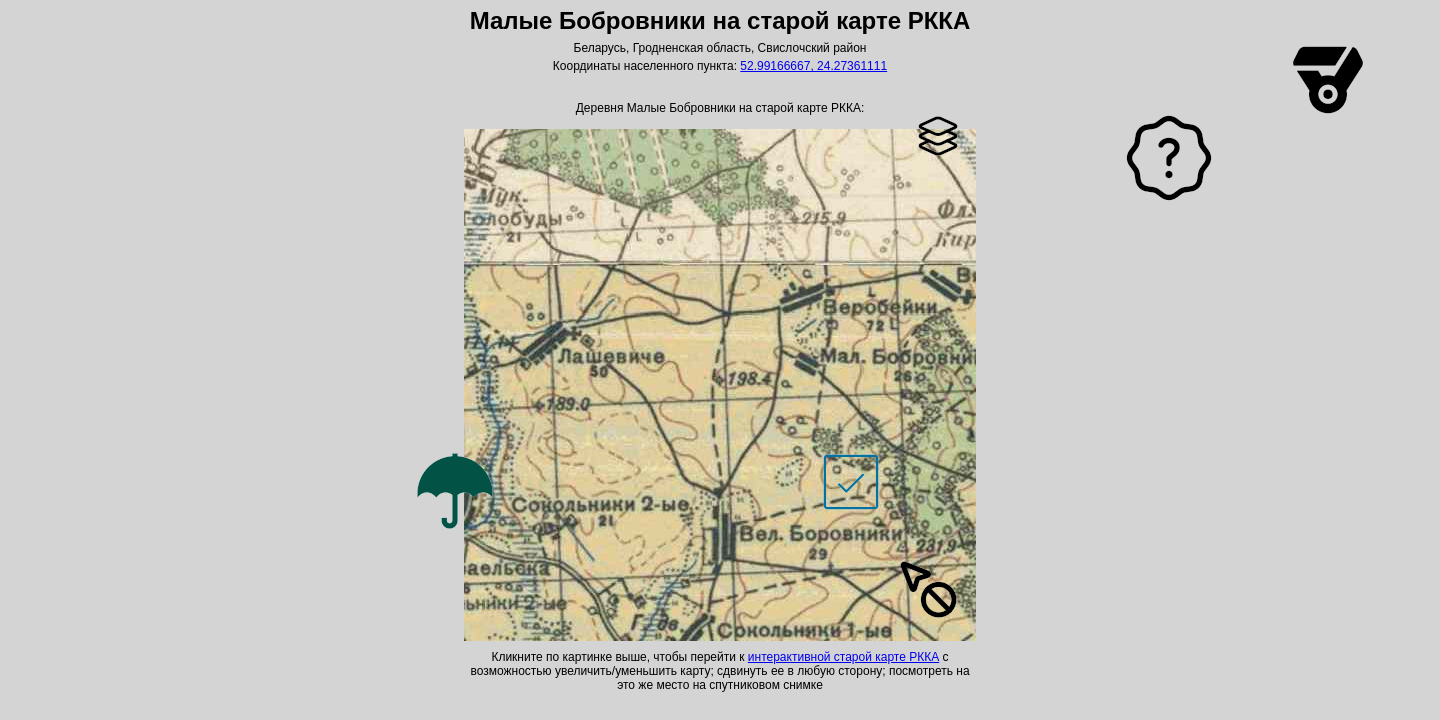  Describe the element at coordinates (455, 491) in the screenshot. I see `view weather protection or rain forecast` at that location.